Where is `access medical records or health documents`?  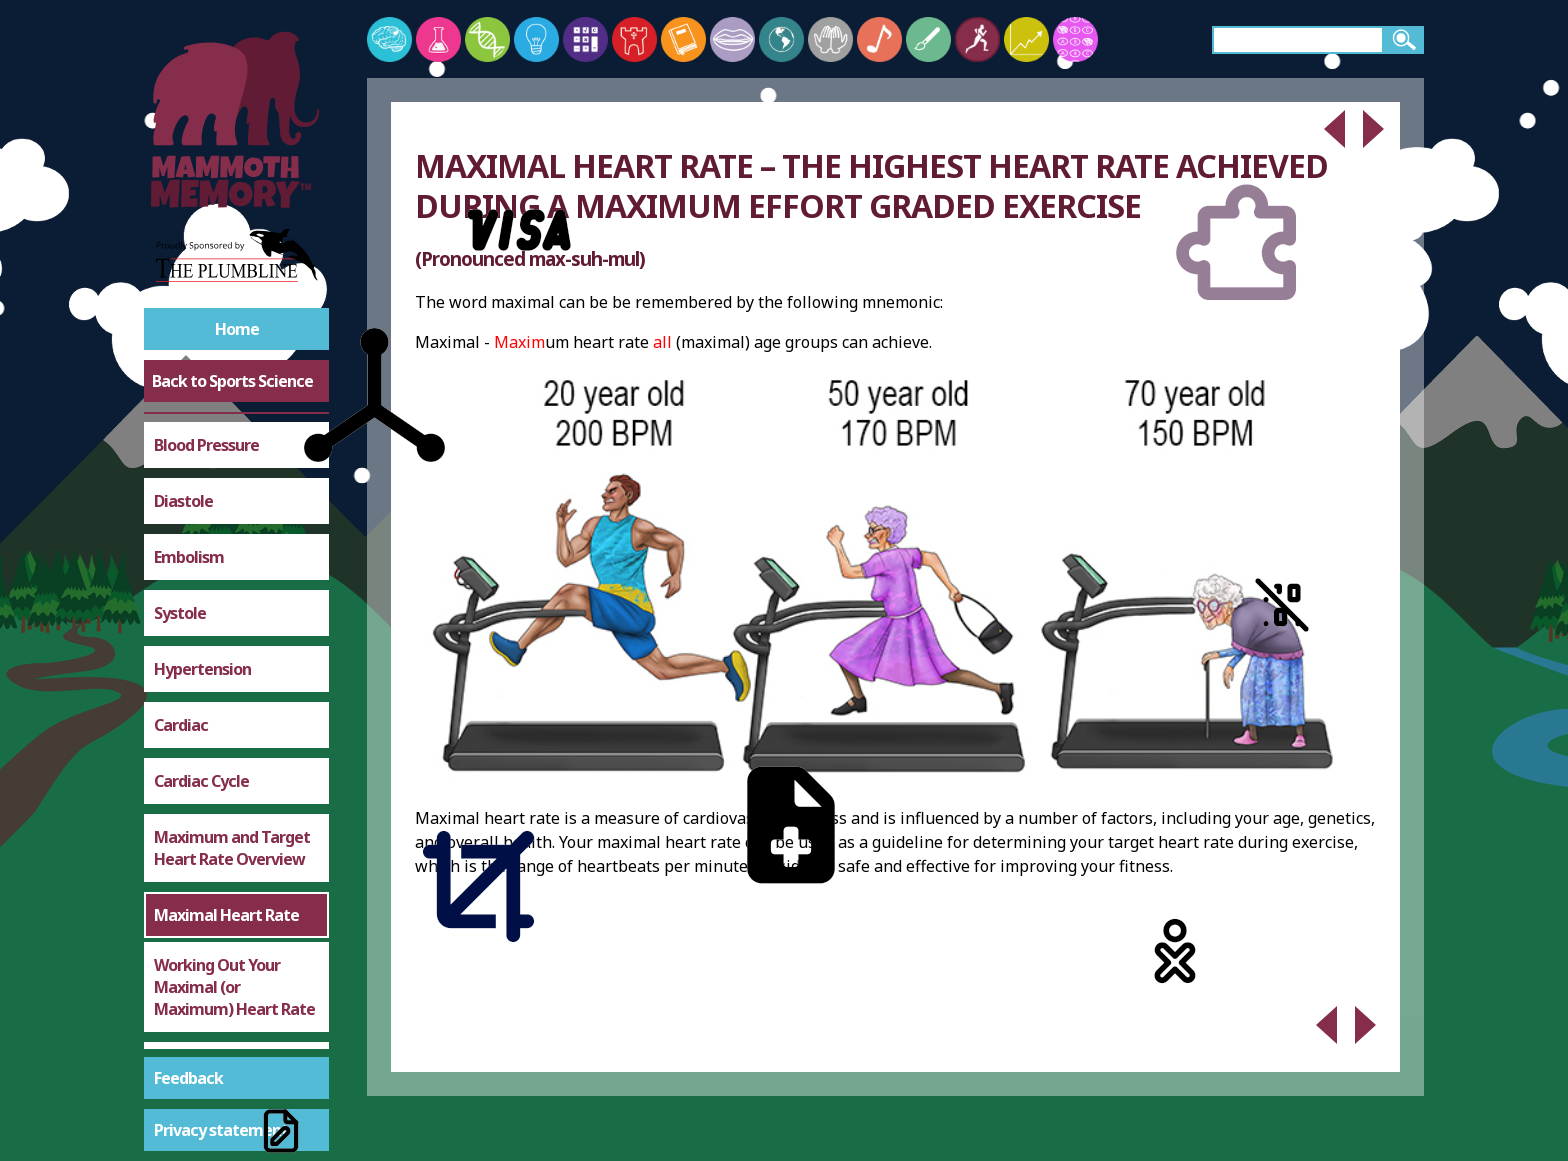
access medical records or health documents is located at coordinates (791, 825).